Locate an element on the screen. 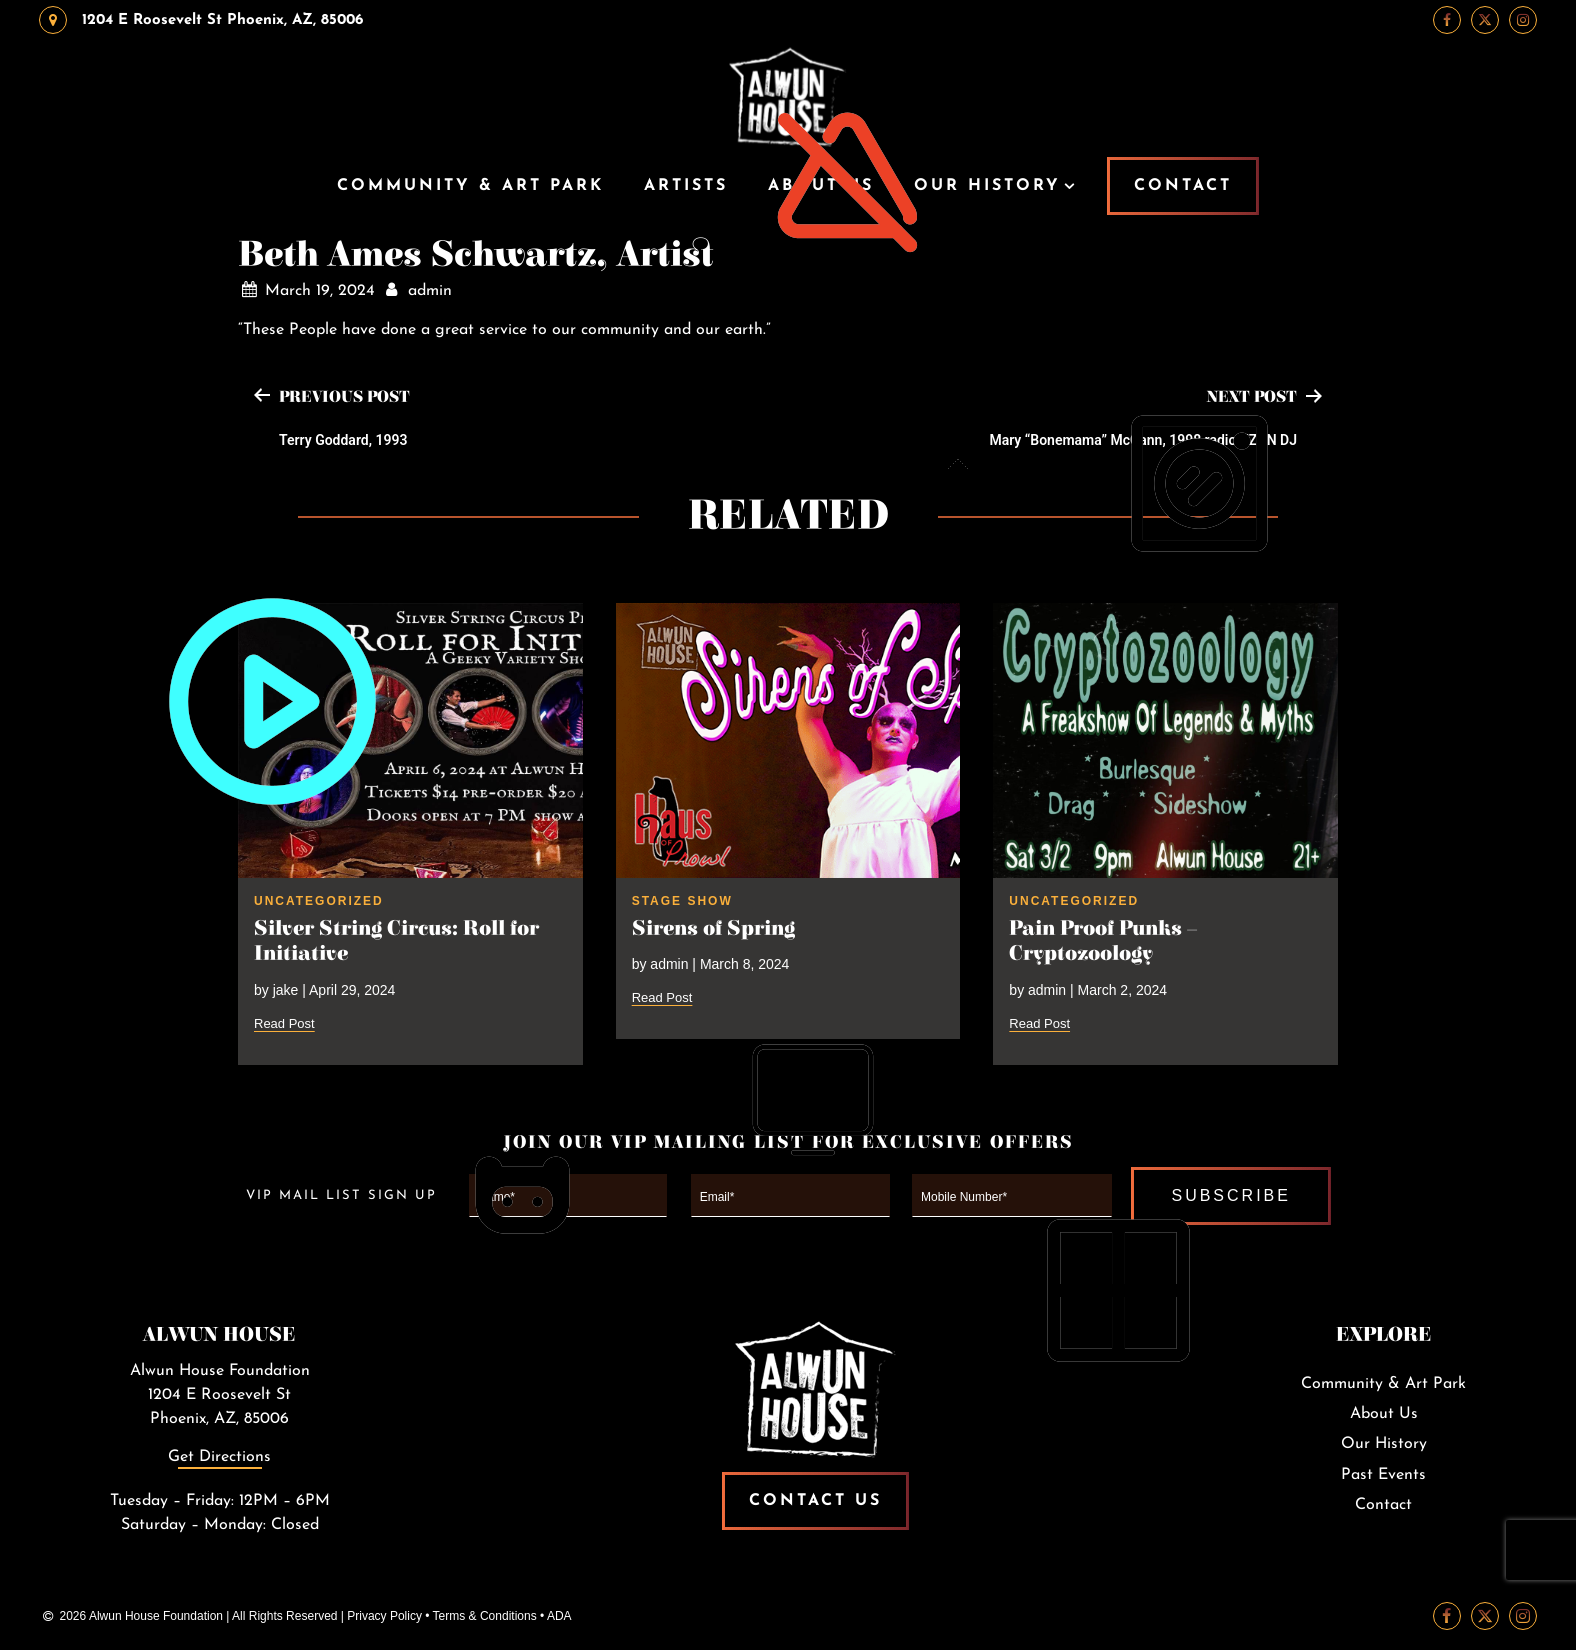 The width and height of the screenshot is (1576, 1650). play video or audio content is located at coordinates (272, 701).